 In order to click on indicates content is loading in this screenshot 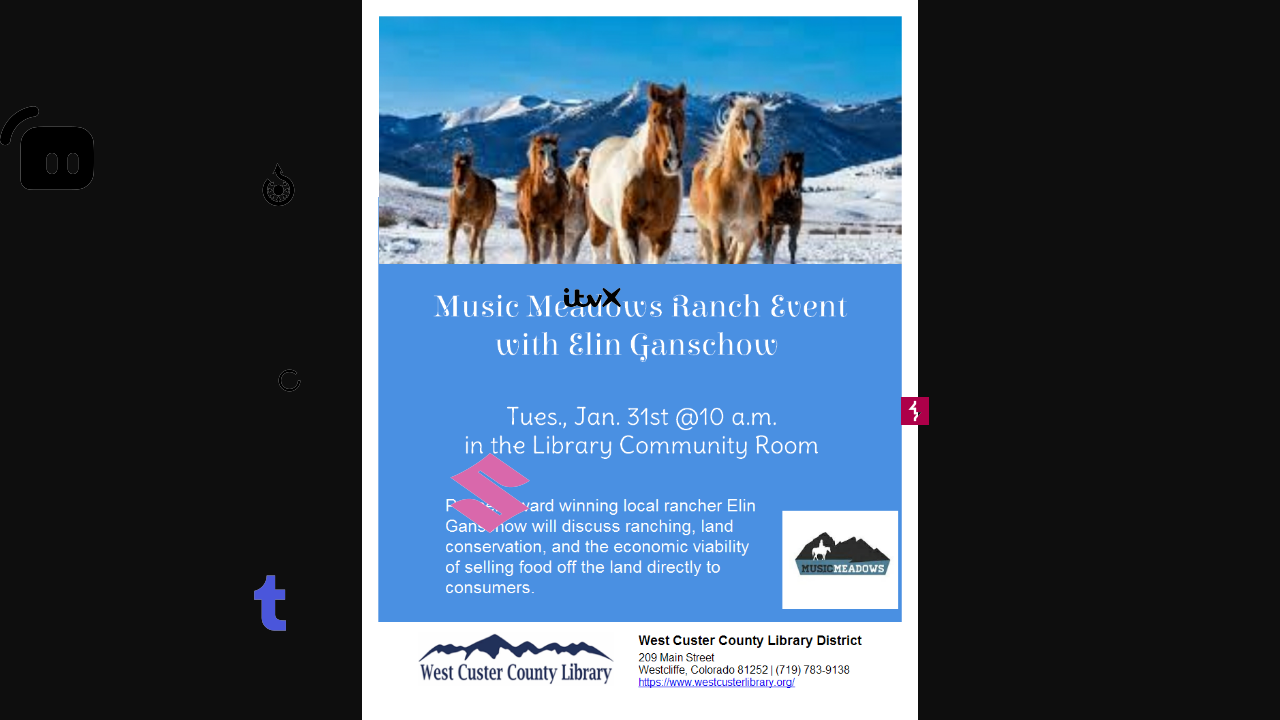, I will do `click(289, 380)`.